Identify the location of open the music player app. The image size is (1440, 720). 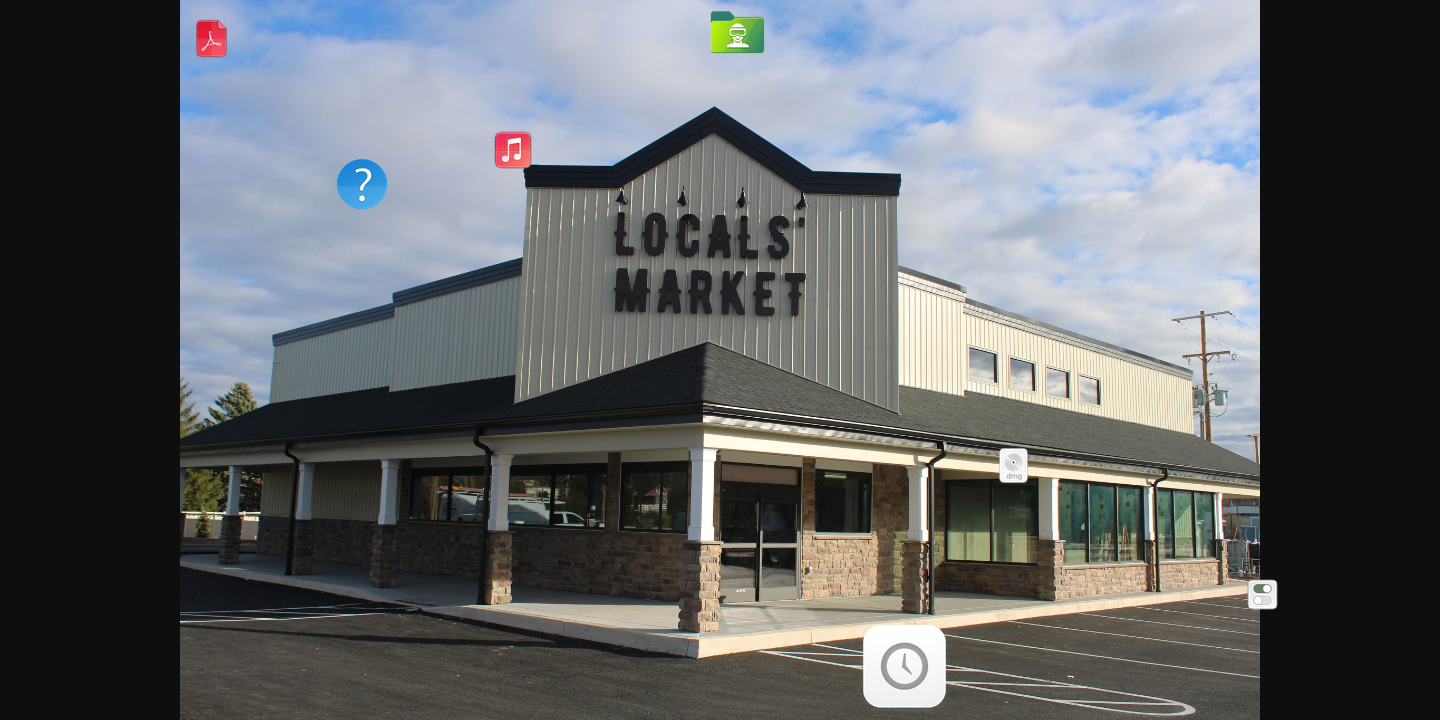
(513, 150).